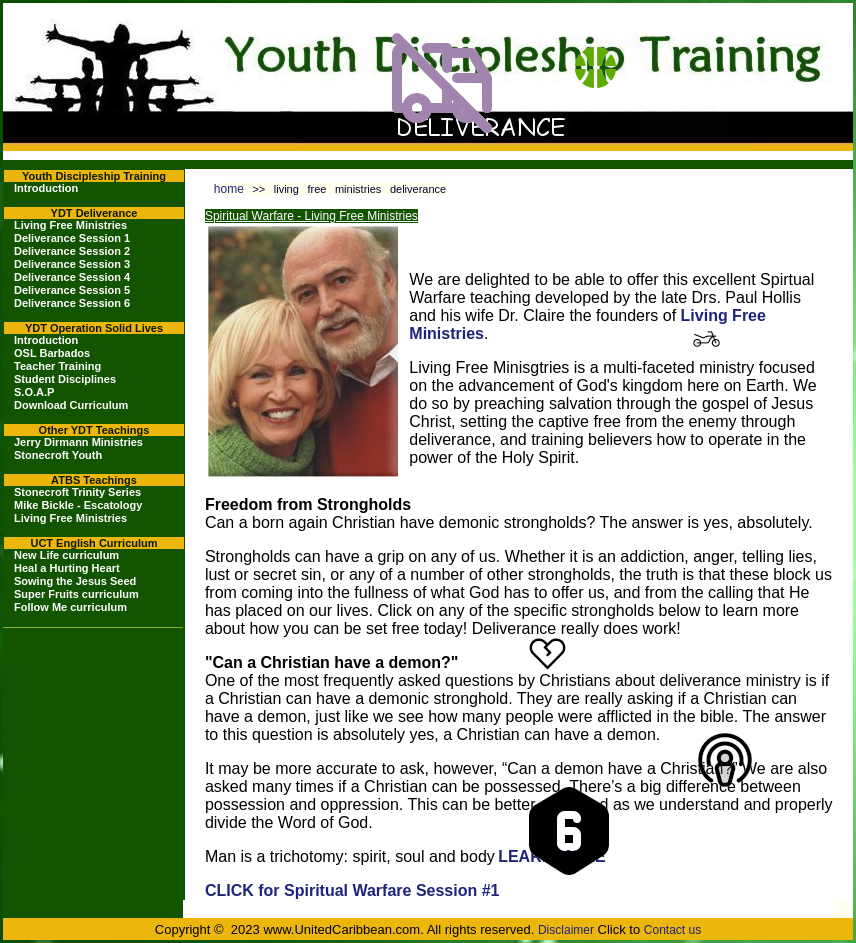  What do you see at coordinates (706, 339) in the screenshot?
I see `select motorcycle as vehicle type` at bounding box center [706, 339].